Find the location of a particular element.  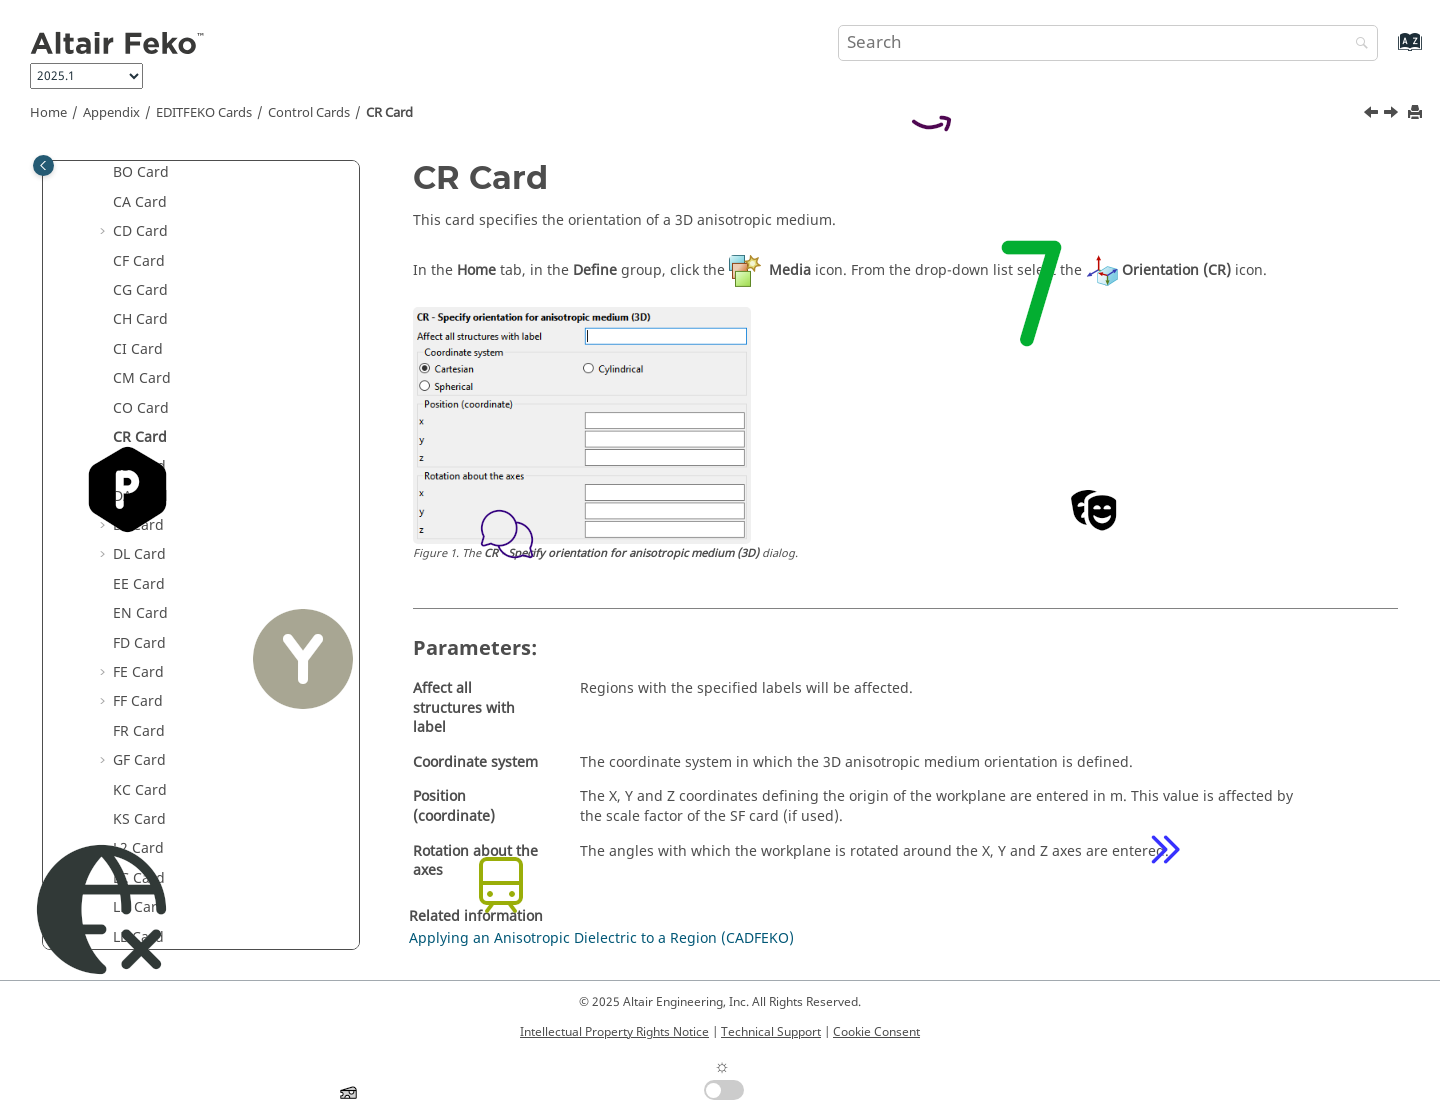

visit amazon website or app is located at coordinates (931, 123).